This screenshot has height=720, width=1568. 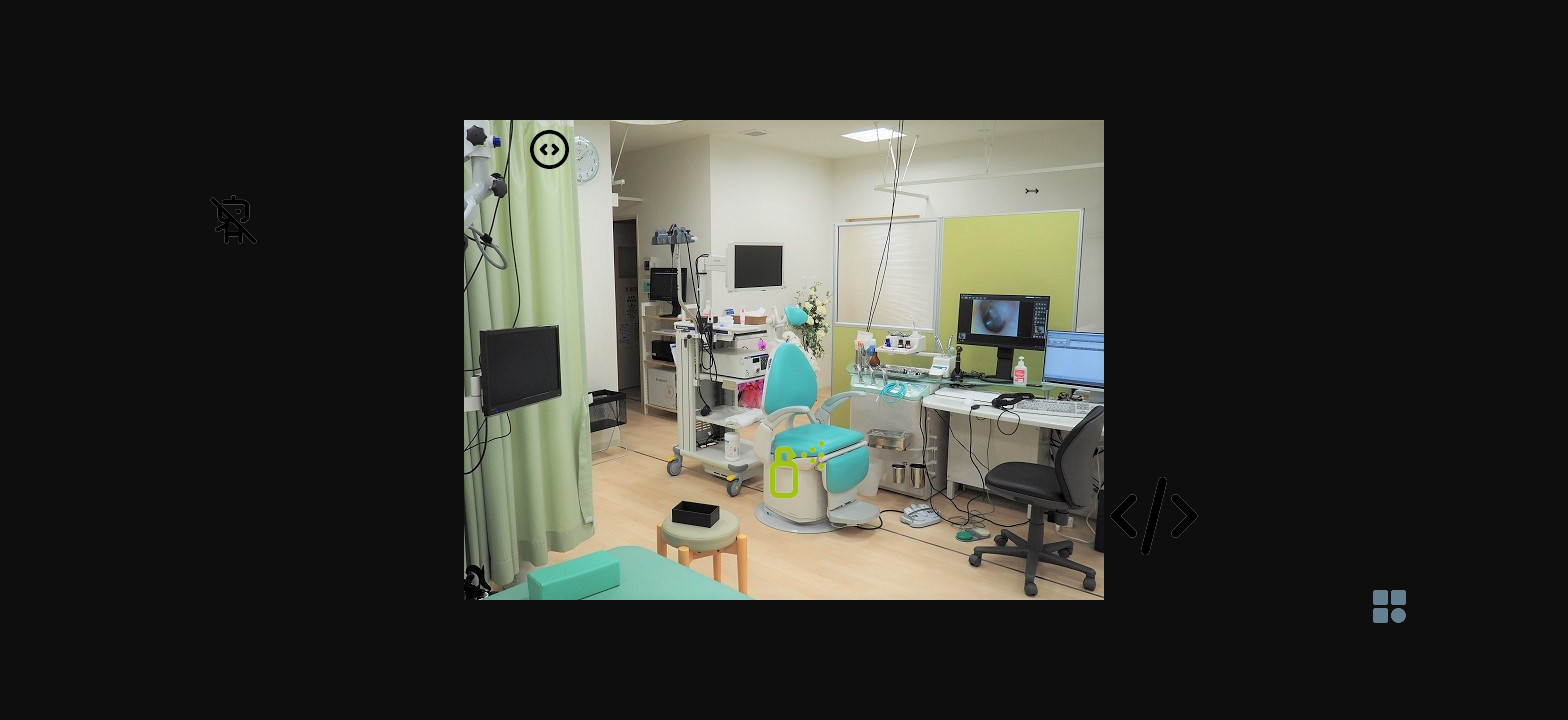 What do you see at coordinates (1032, 191) in the screenshot?
I see `continue to the next step` at bounding box center [1032, 191].